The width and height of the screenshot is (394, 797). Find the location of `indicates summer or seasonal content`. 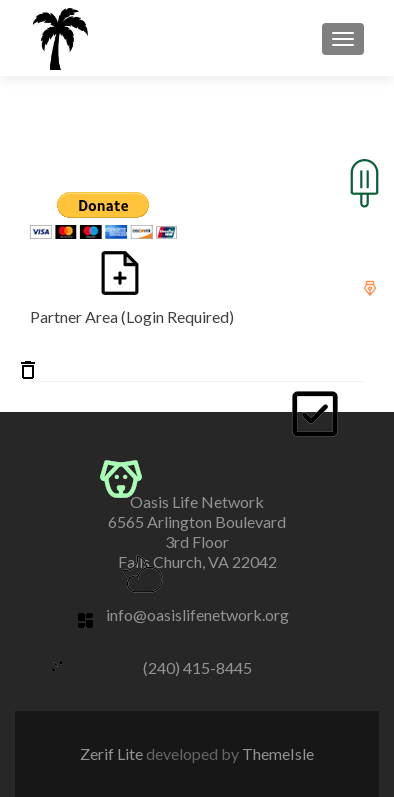

indicates summer or seasonal content is located at coordinates (364, 182).